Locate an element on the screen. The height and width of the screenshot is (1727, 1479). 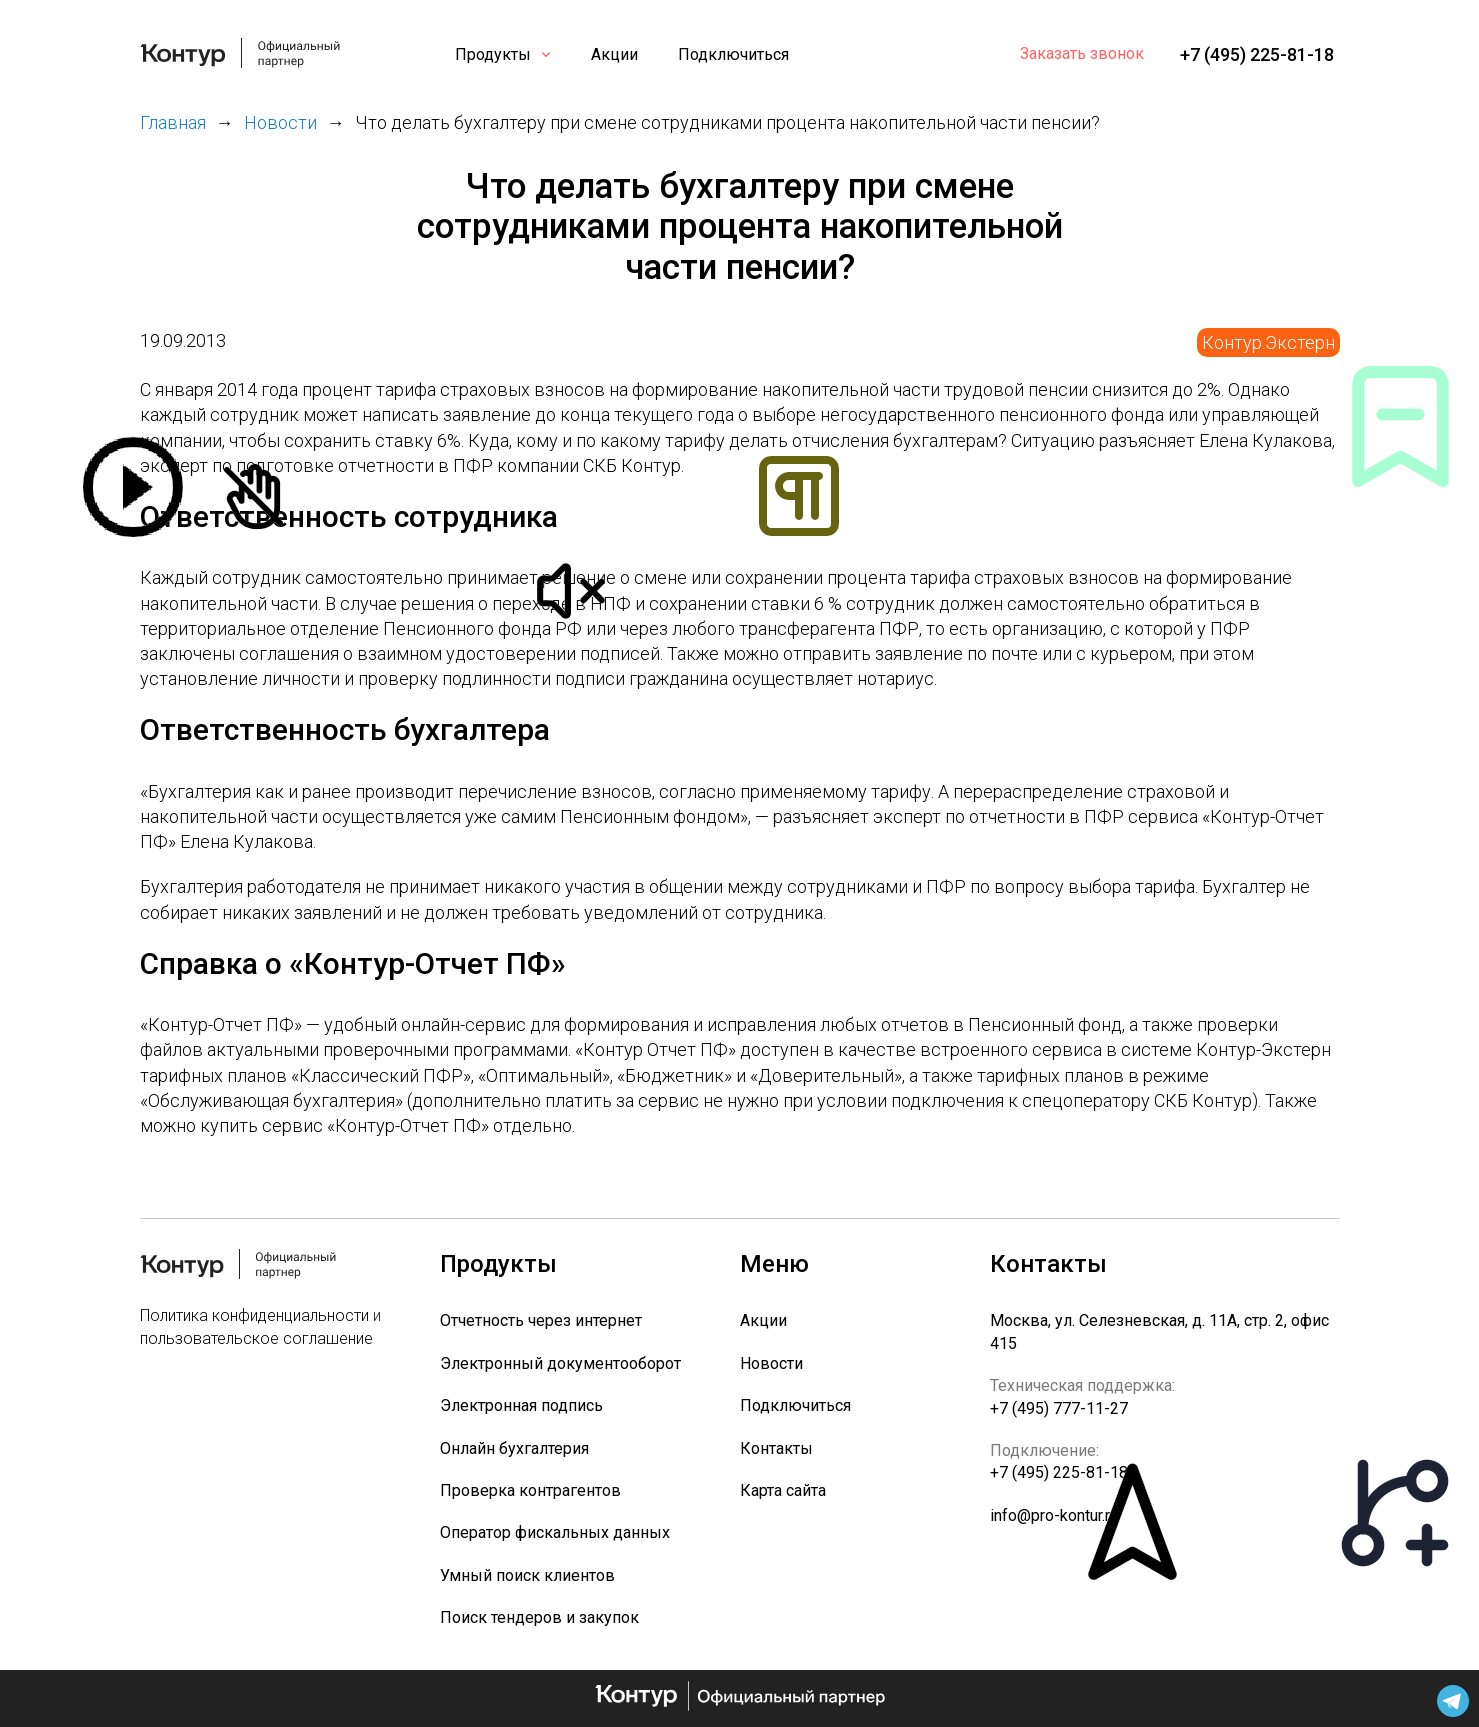
toggle paragraph formatting marks is located at coordinates (799, 496).